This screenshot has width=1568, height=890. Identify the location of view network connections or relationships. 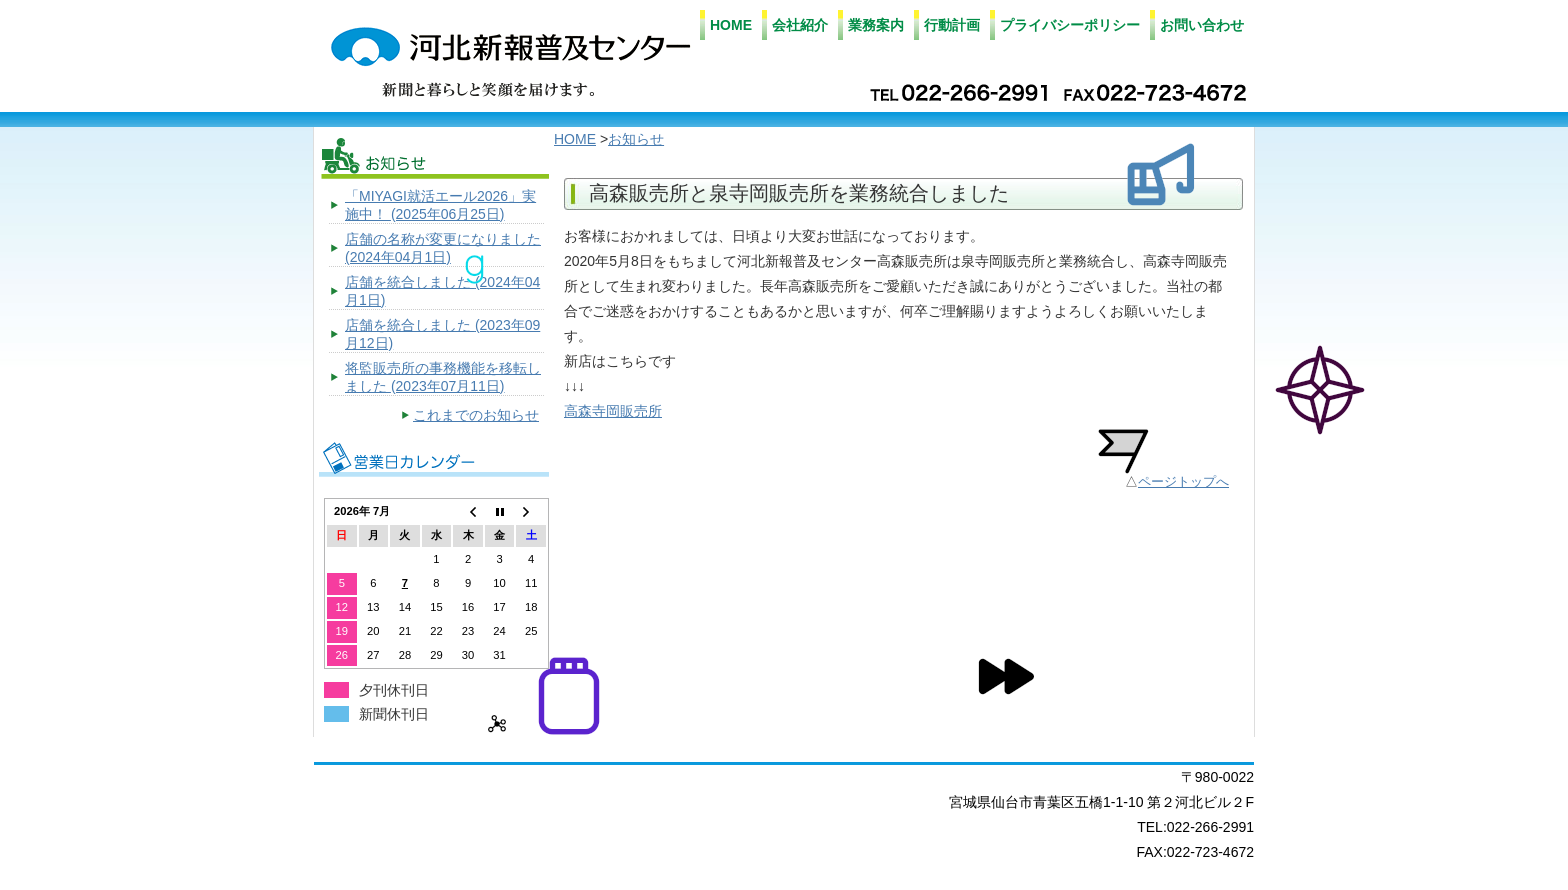
(497, 724).